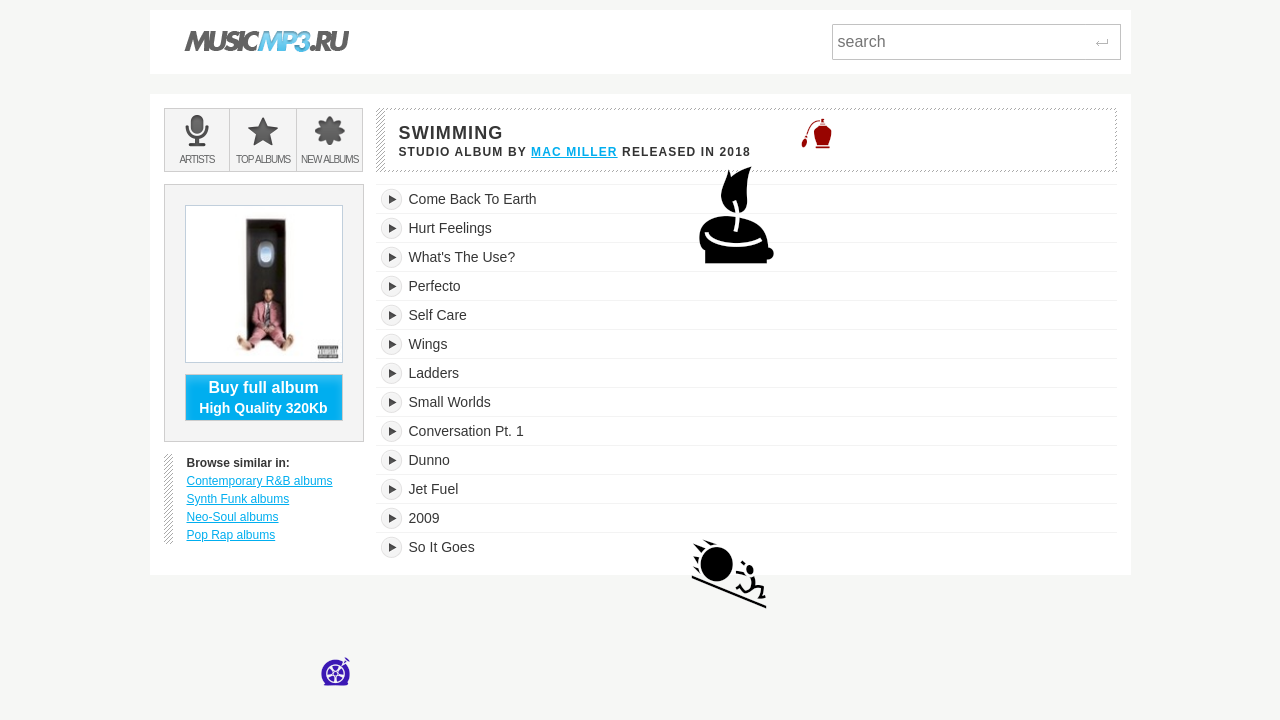  I want to click on browse fragrance or perfume items, so click(816, 133).